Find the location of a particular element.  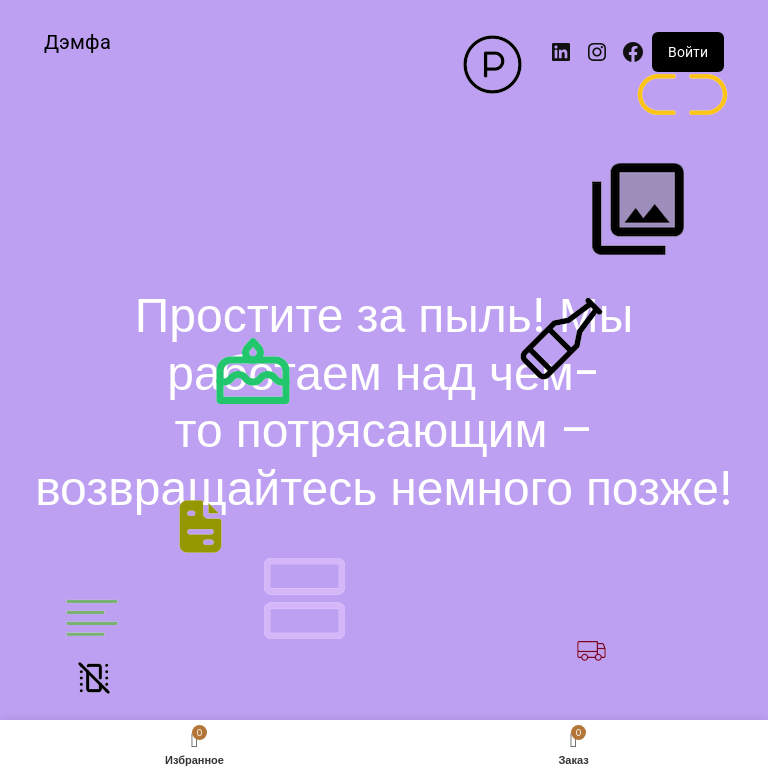

view invoice or billing document is located at coordinates (200, 526).